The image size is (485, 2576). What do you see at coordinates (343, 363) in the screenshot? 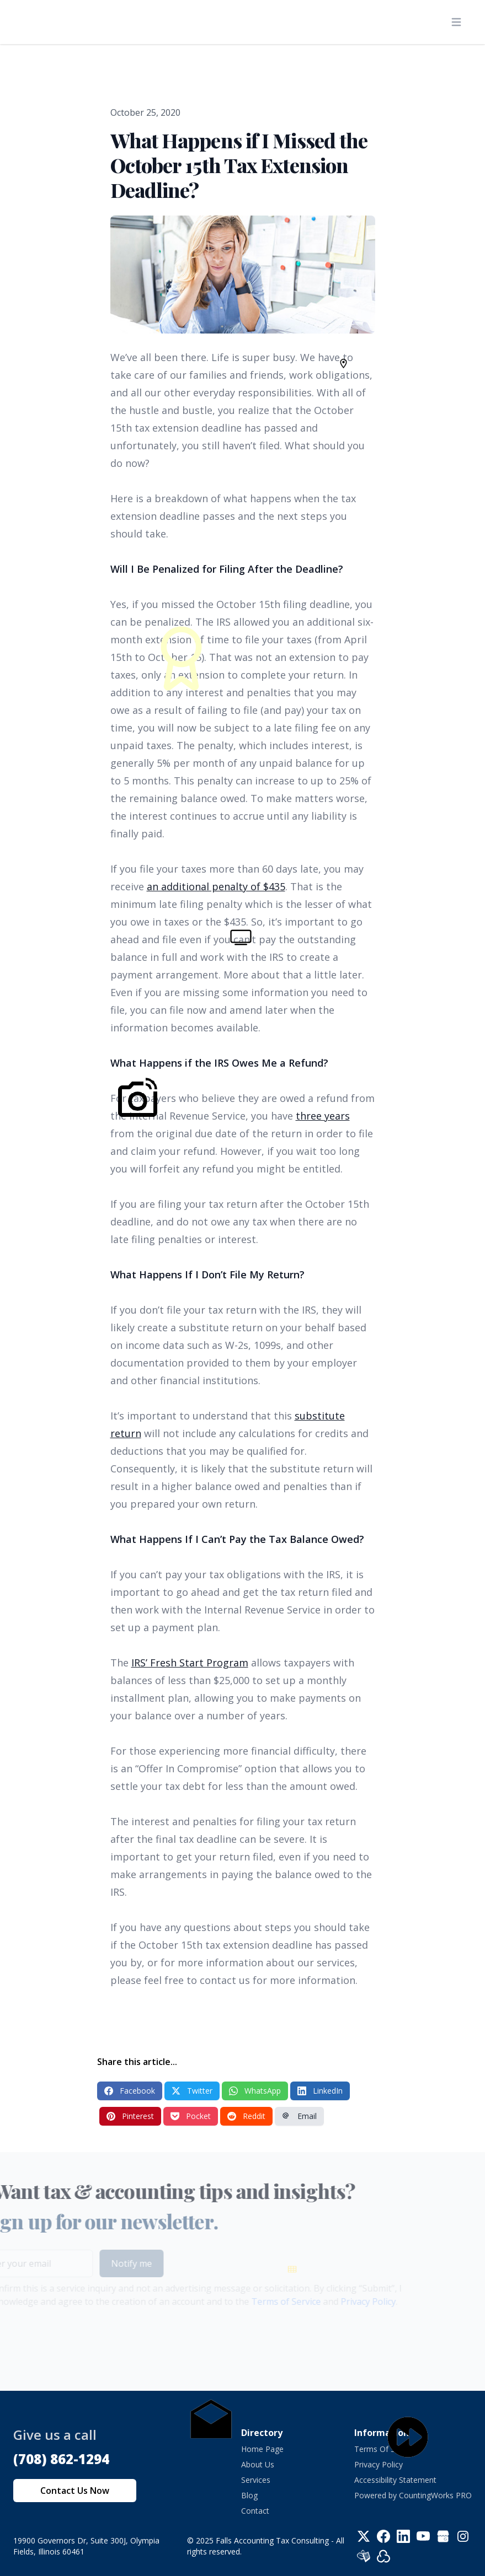
I see `view current location on map` at bounding box center [343, 363].